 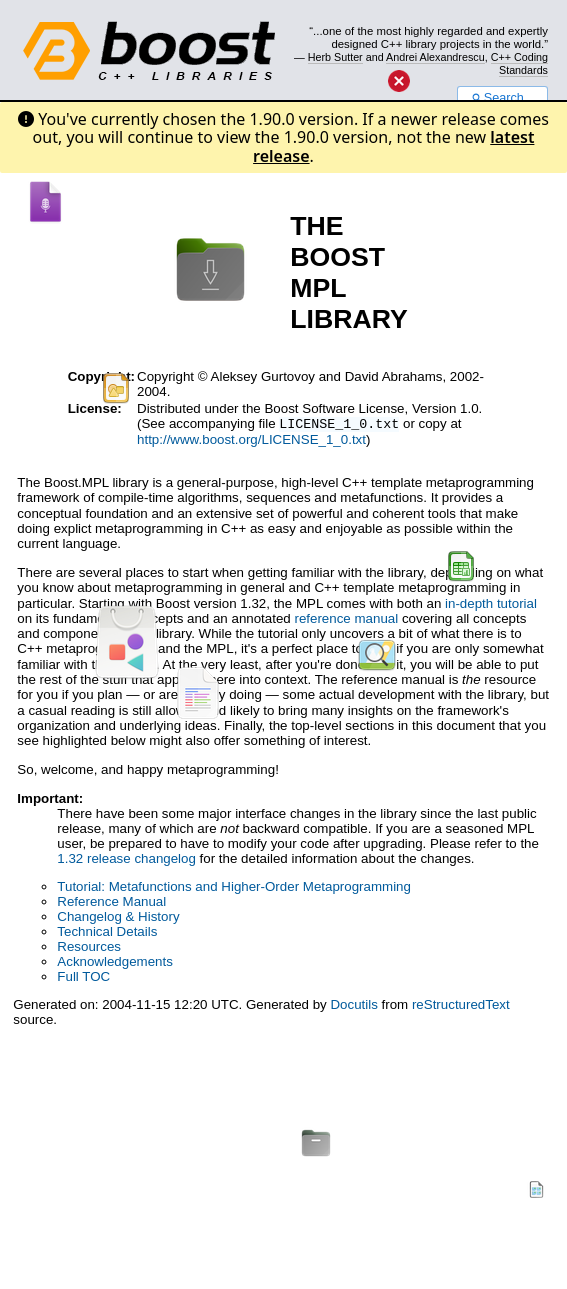 I want to click on open a graphics template file, so click(x=116, y=388).